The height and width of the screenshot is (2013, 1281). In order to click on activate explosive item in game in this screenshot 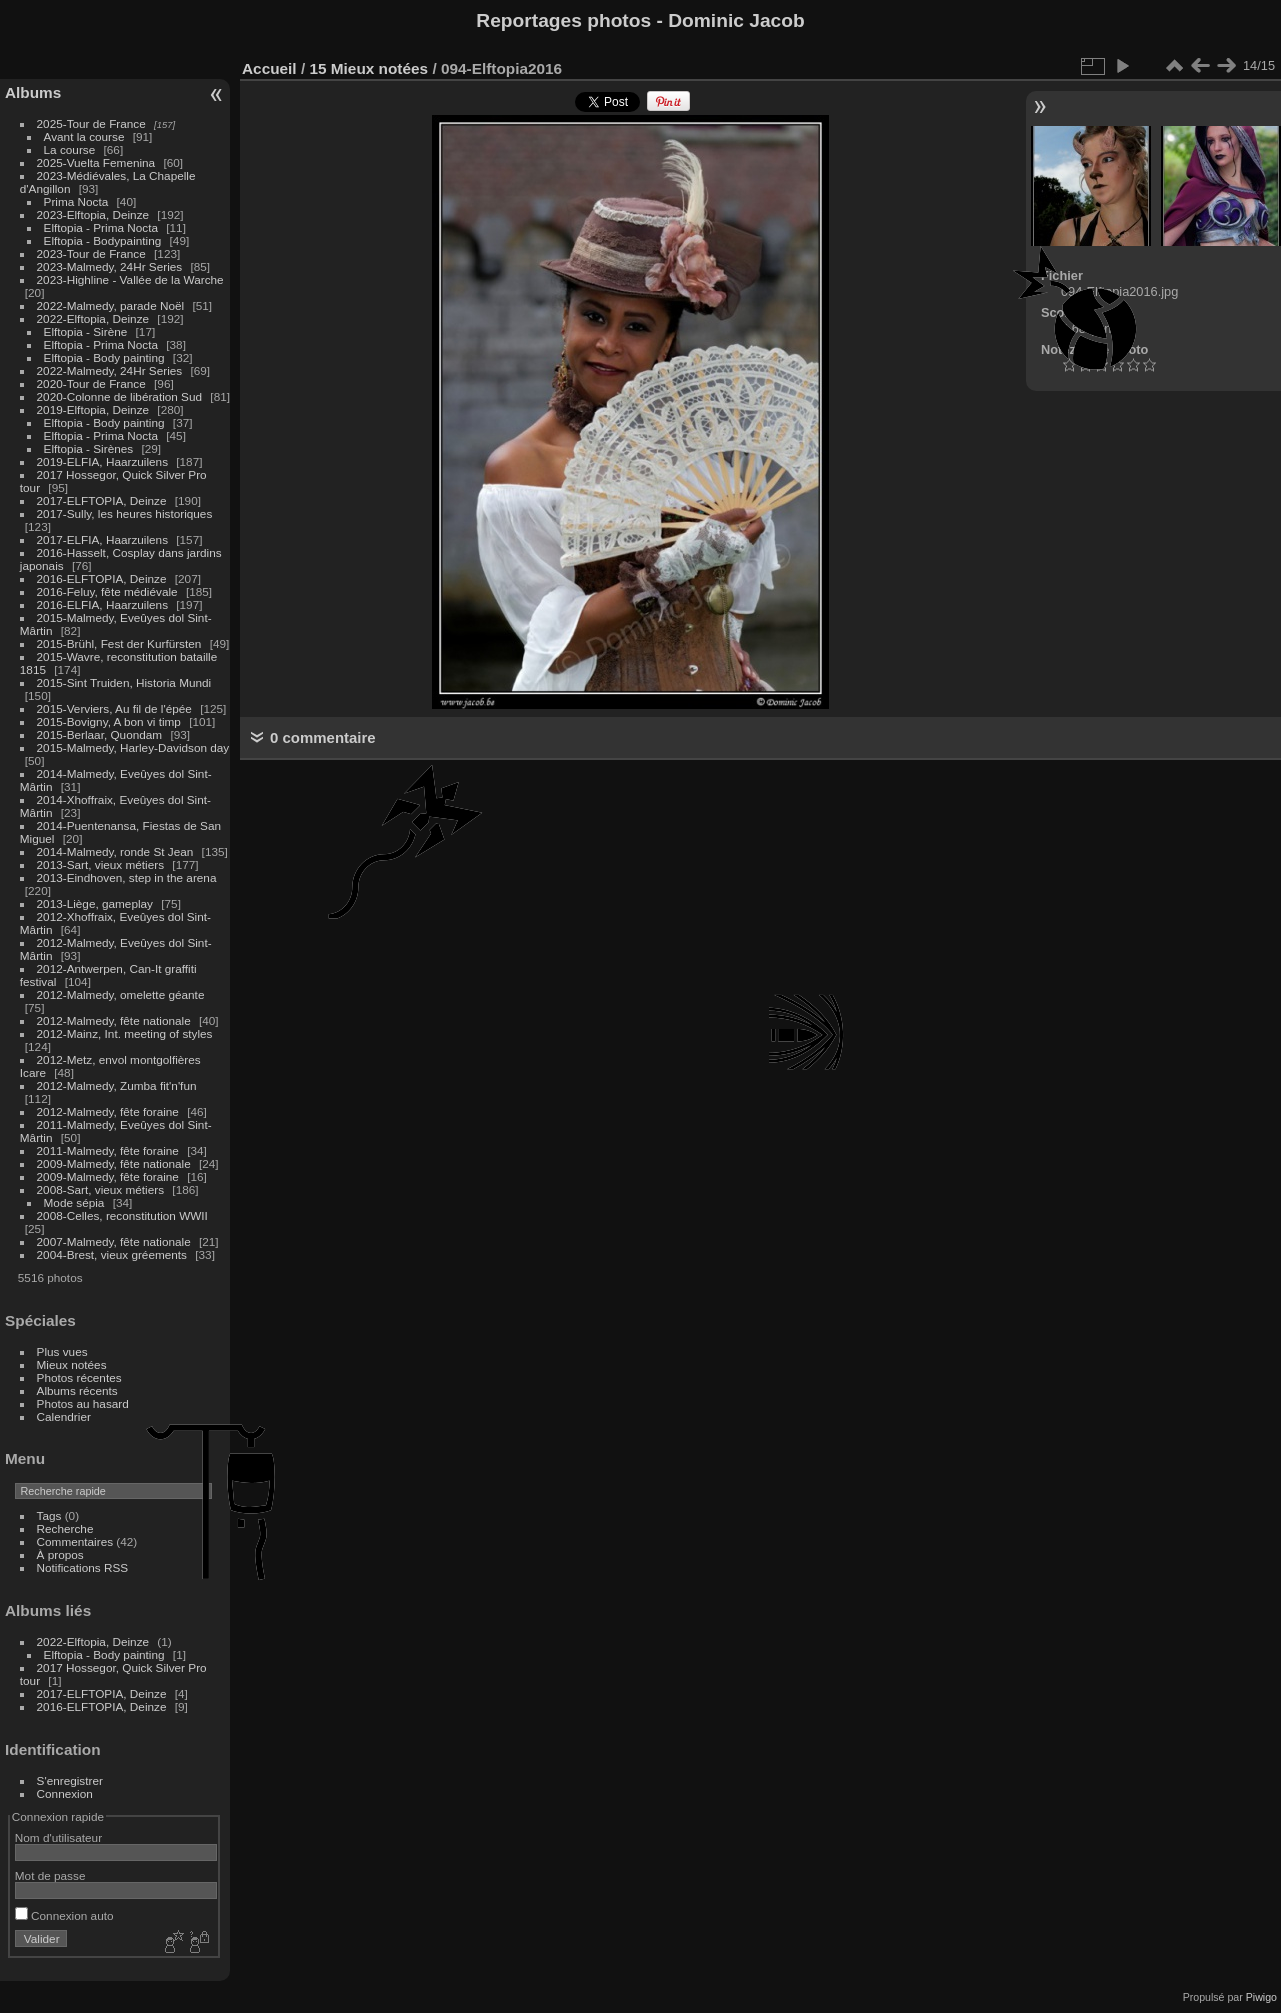, I will do `click(1074, 308)`.